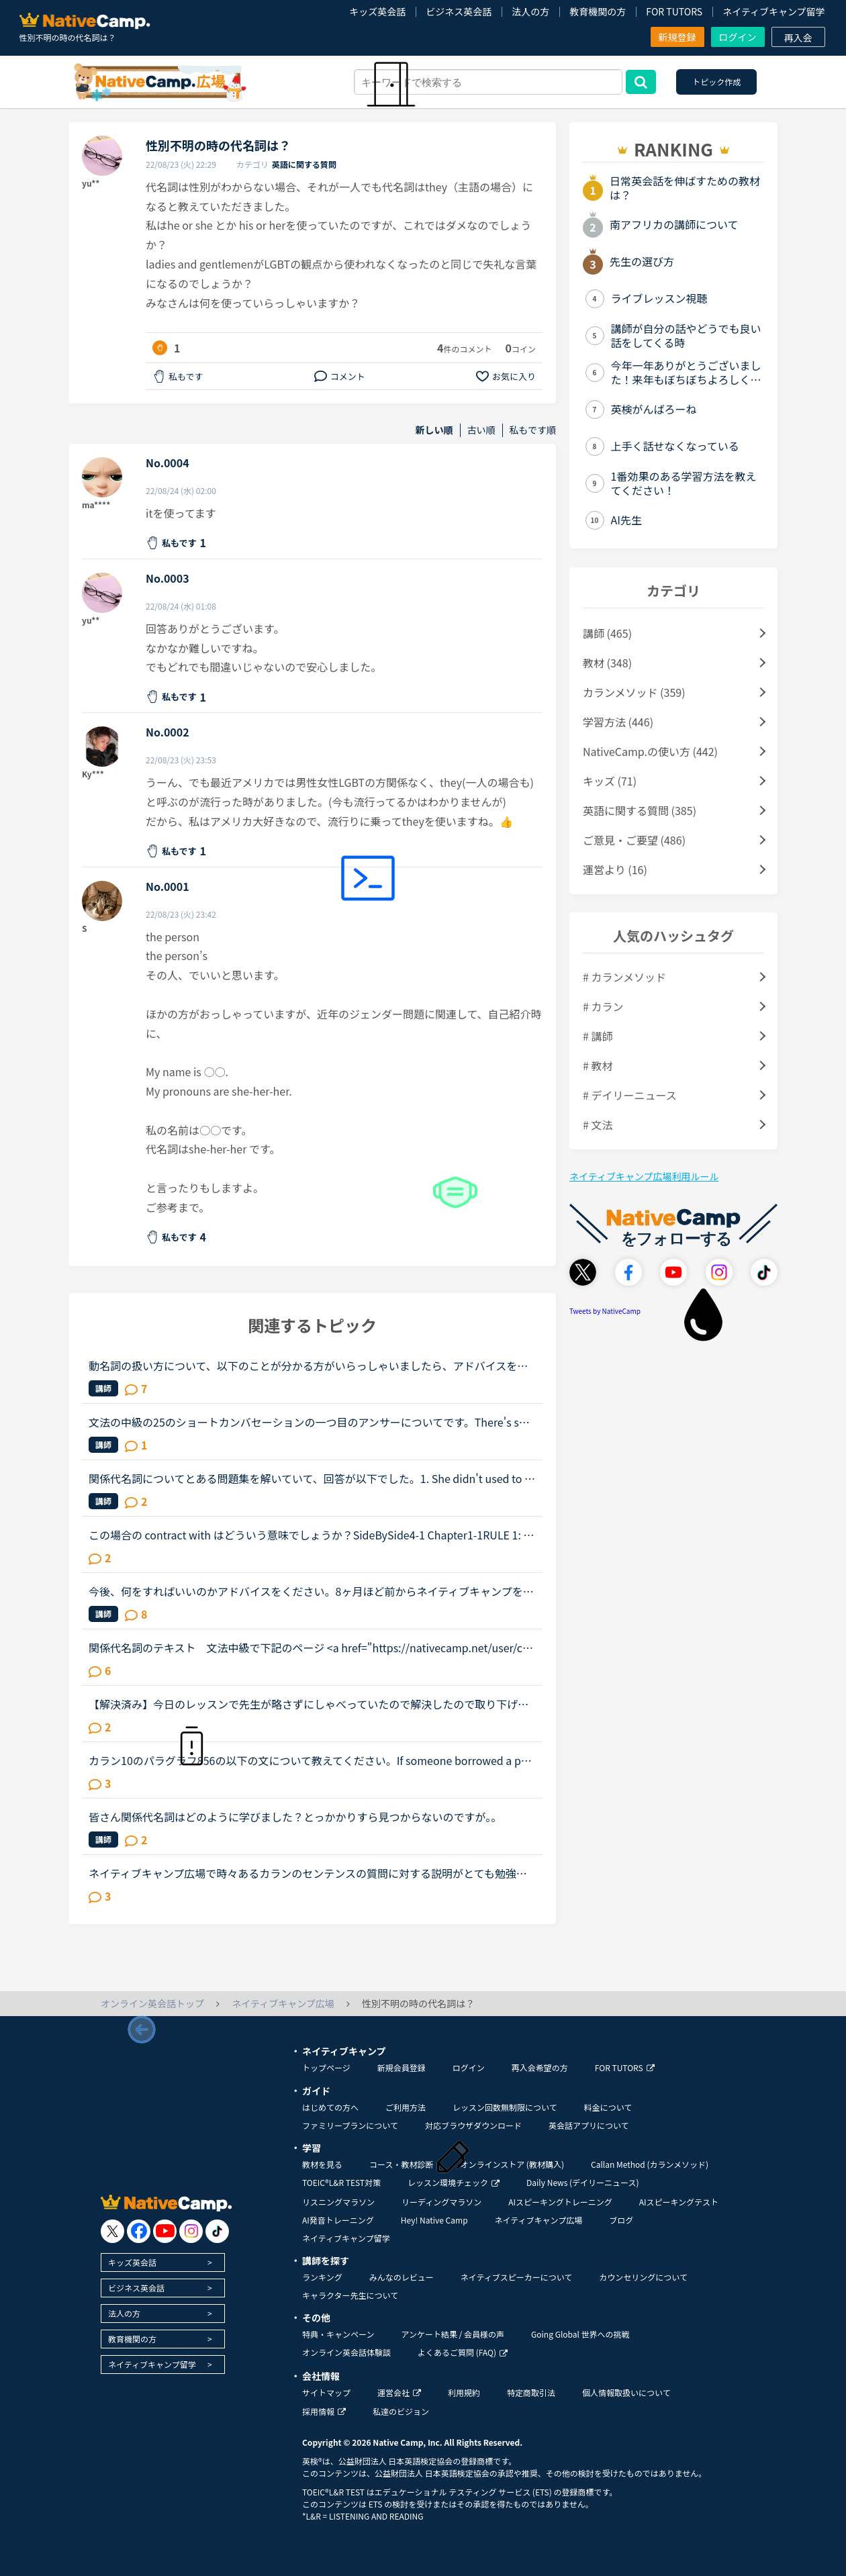 The image size is (846, 2576). What do you see at coordinates (191, 1746) in the screenshot?
I see `indicates low battery warning` at bounding box center [191, 1746].